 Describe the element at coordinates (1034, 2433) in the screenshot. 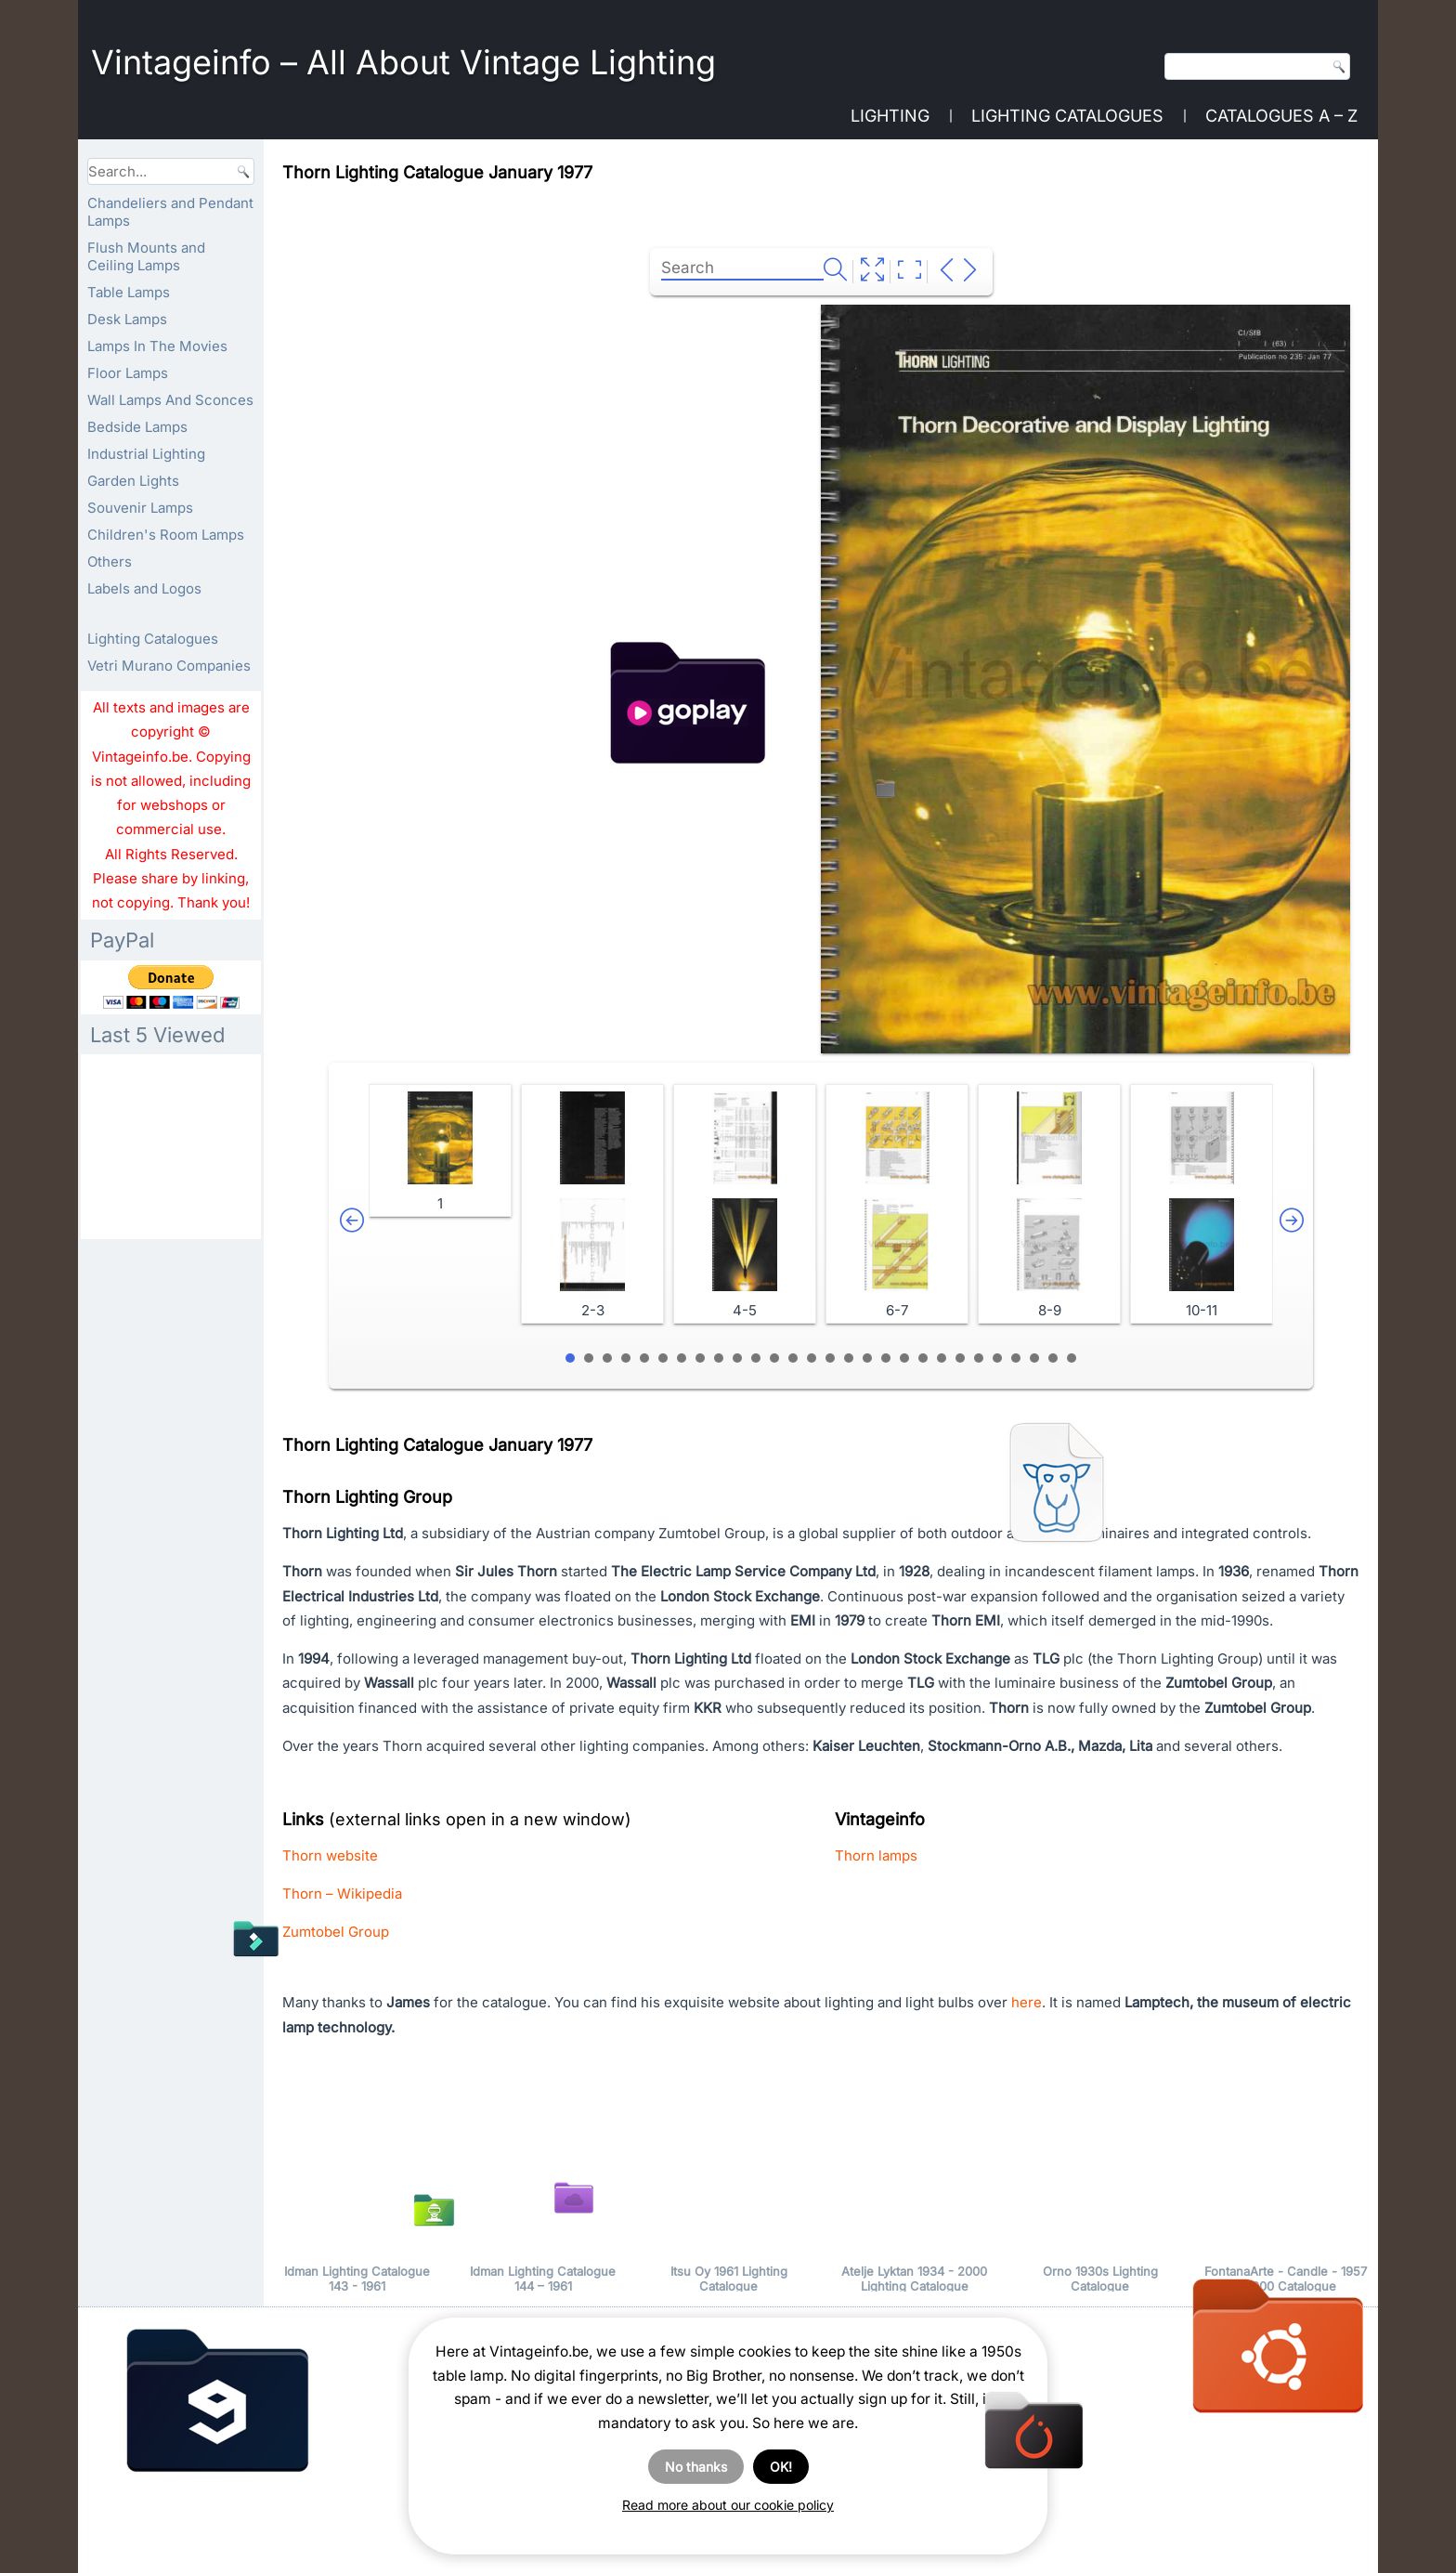

I see `open pytorch project folder` at that location.